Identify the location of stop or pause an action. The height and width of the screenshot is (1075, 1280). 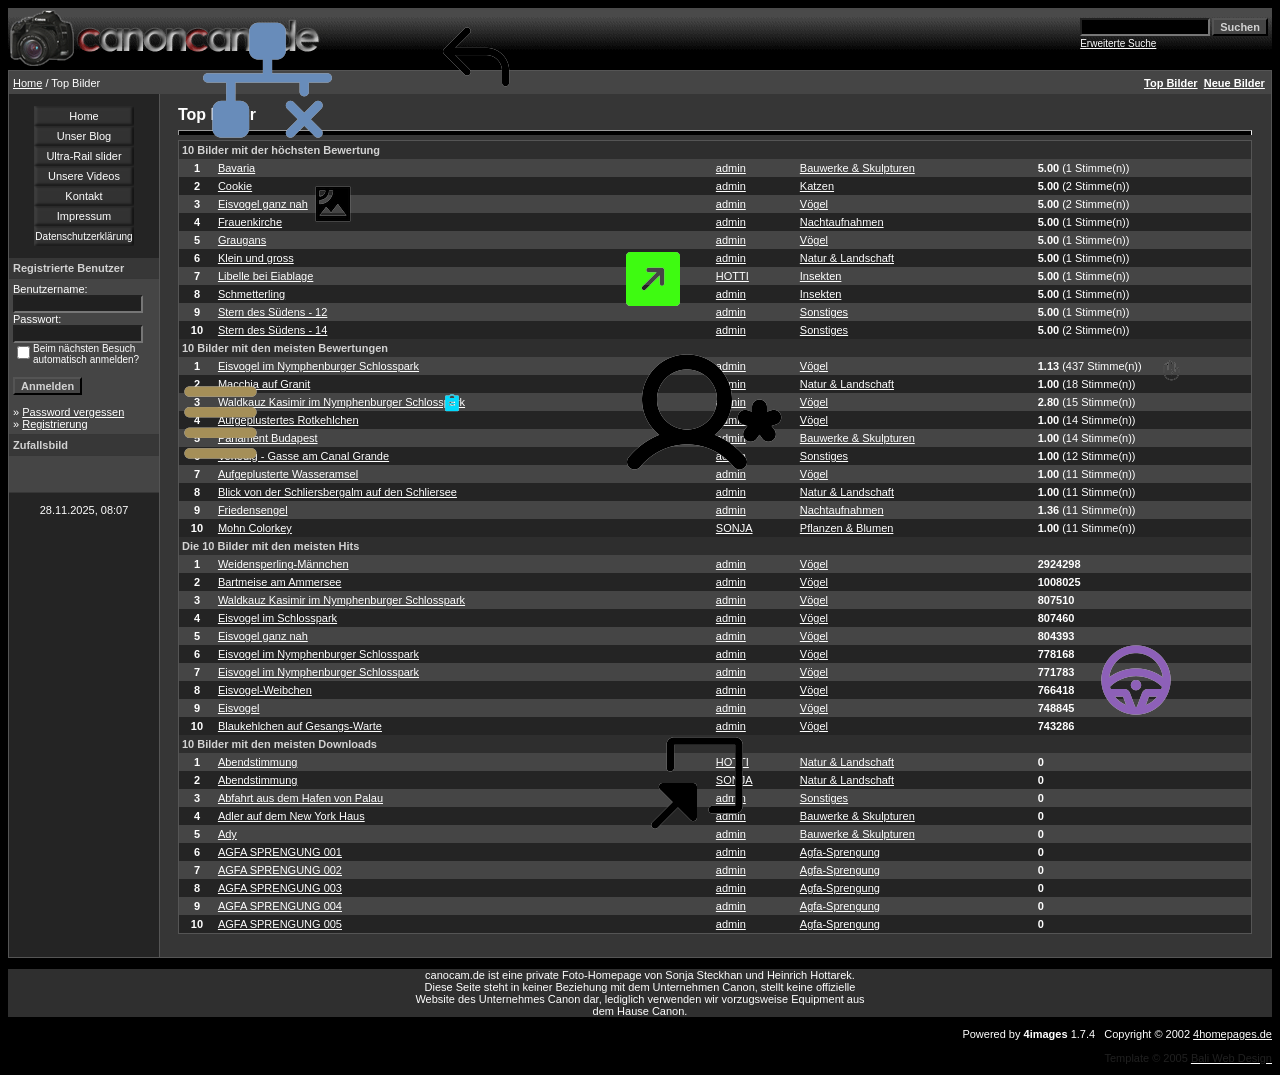
(1171, 370).